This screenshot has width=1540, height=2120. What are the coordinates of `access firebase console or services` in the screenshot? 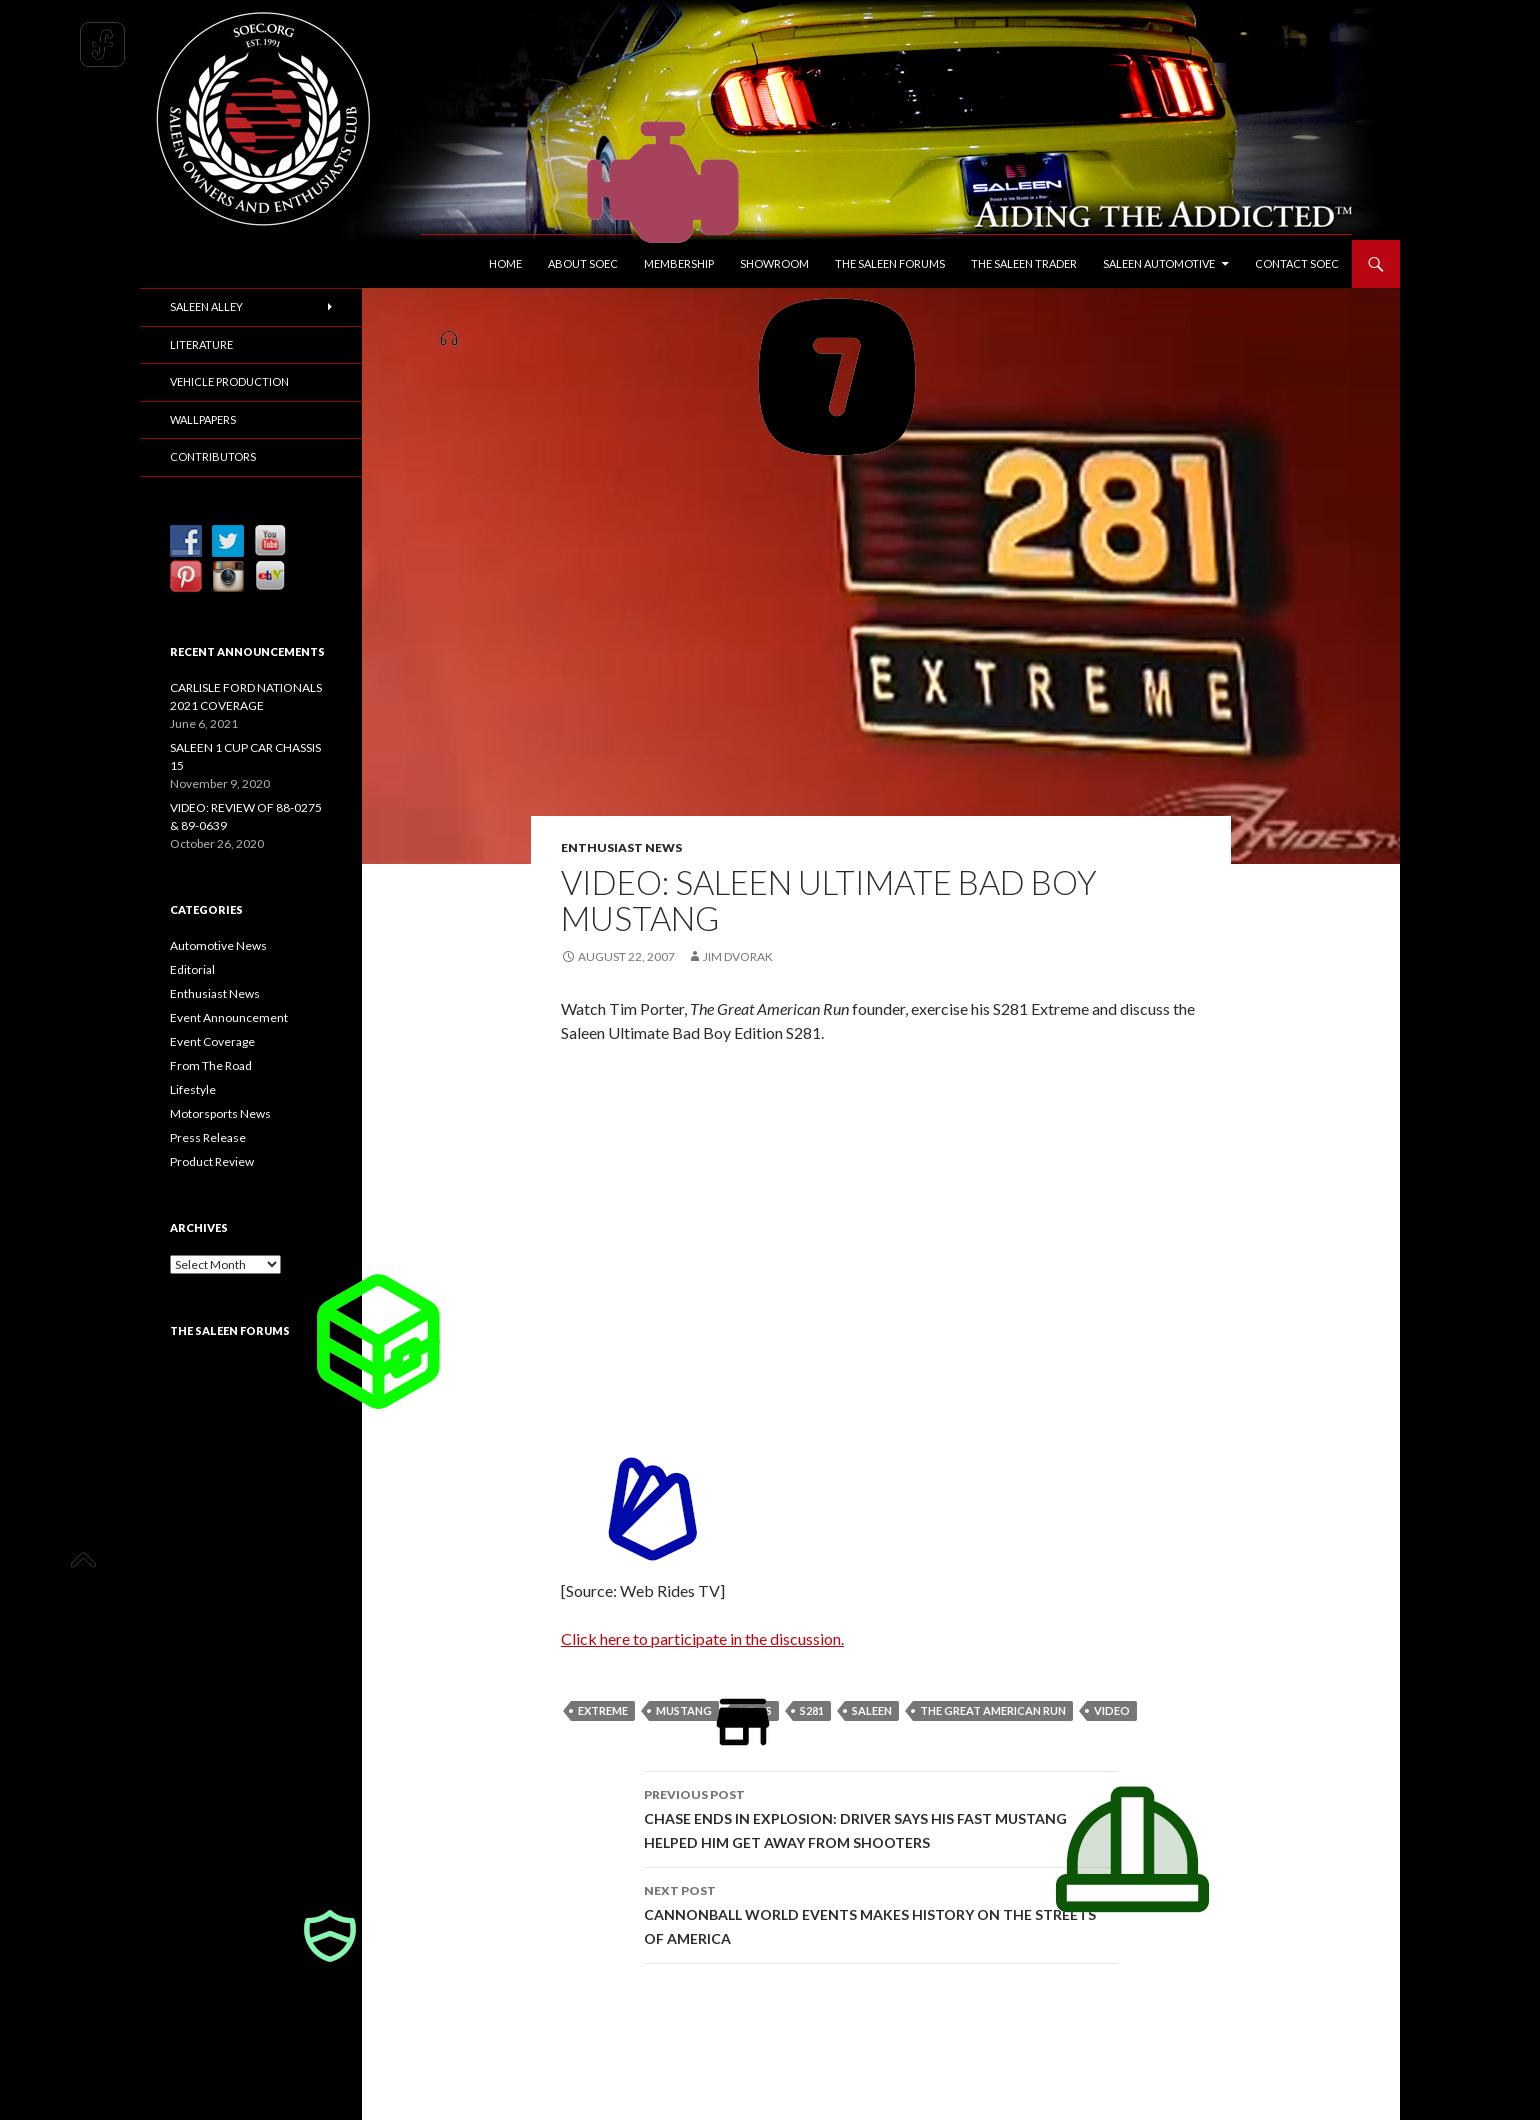 It's located at (653, 1509).